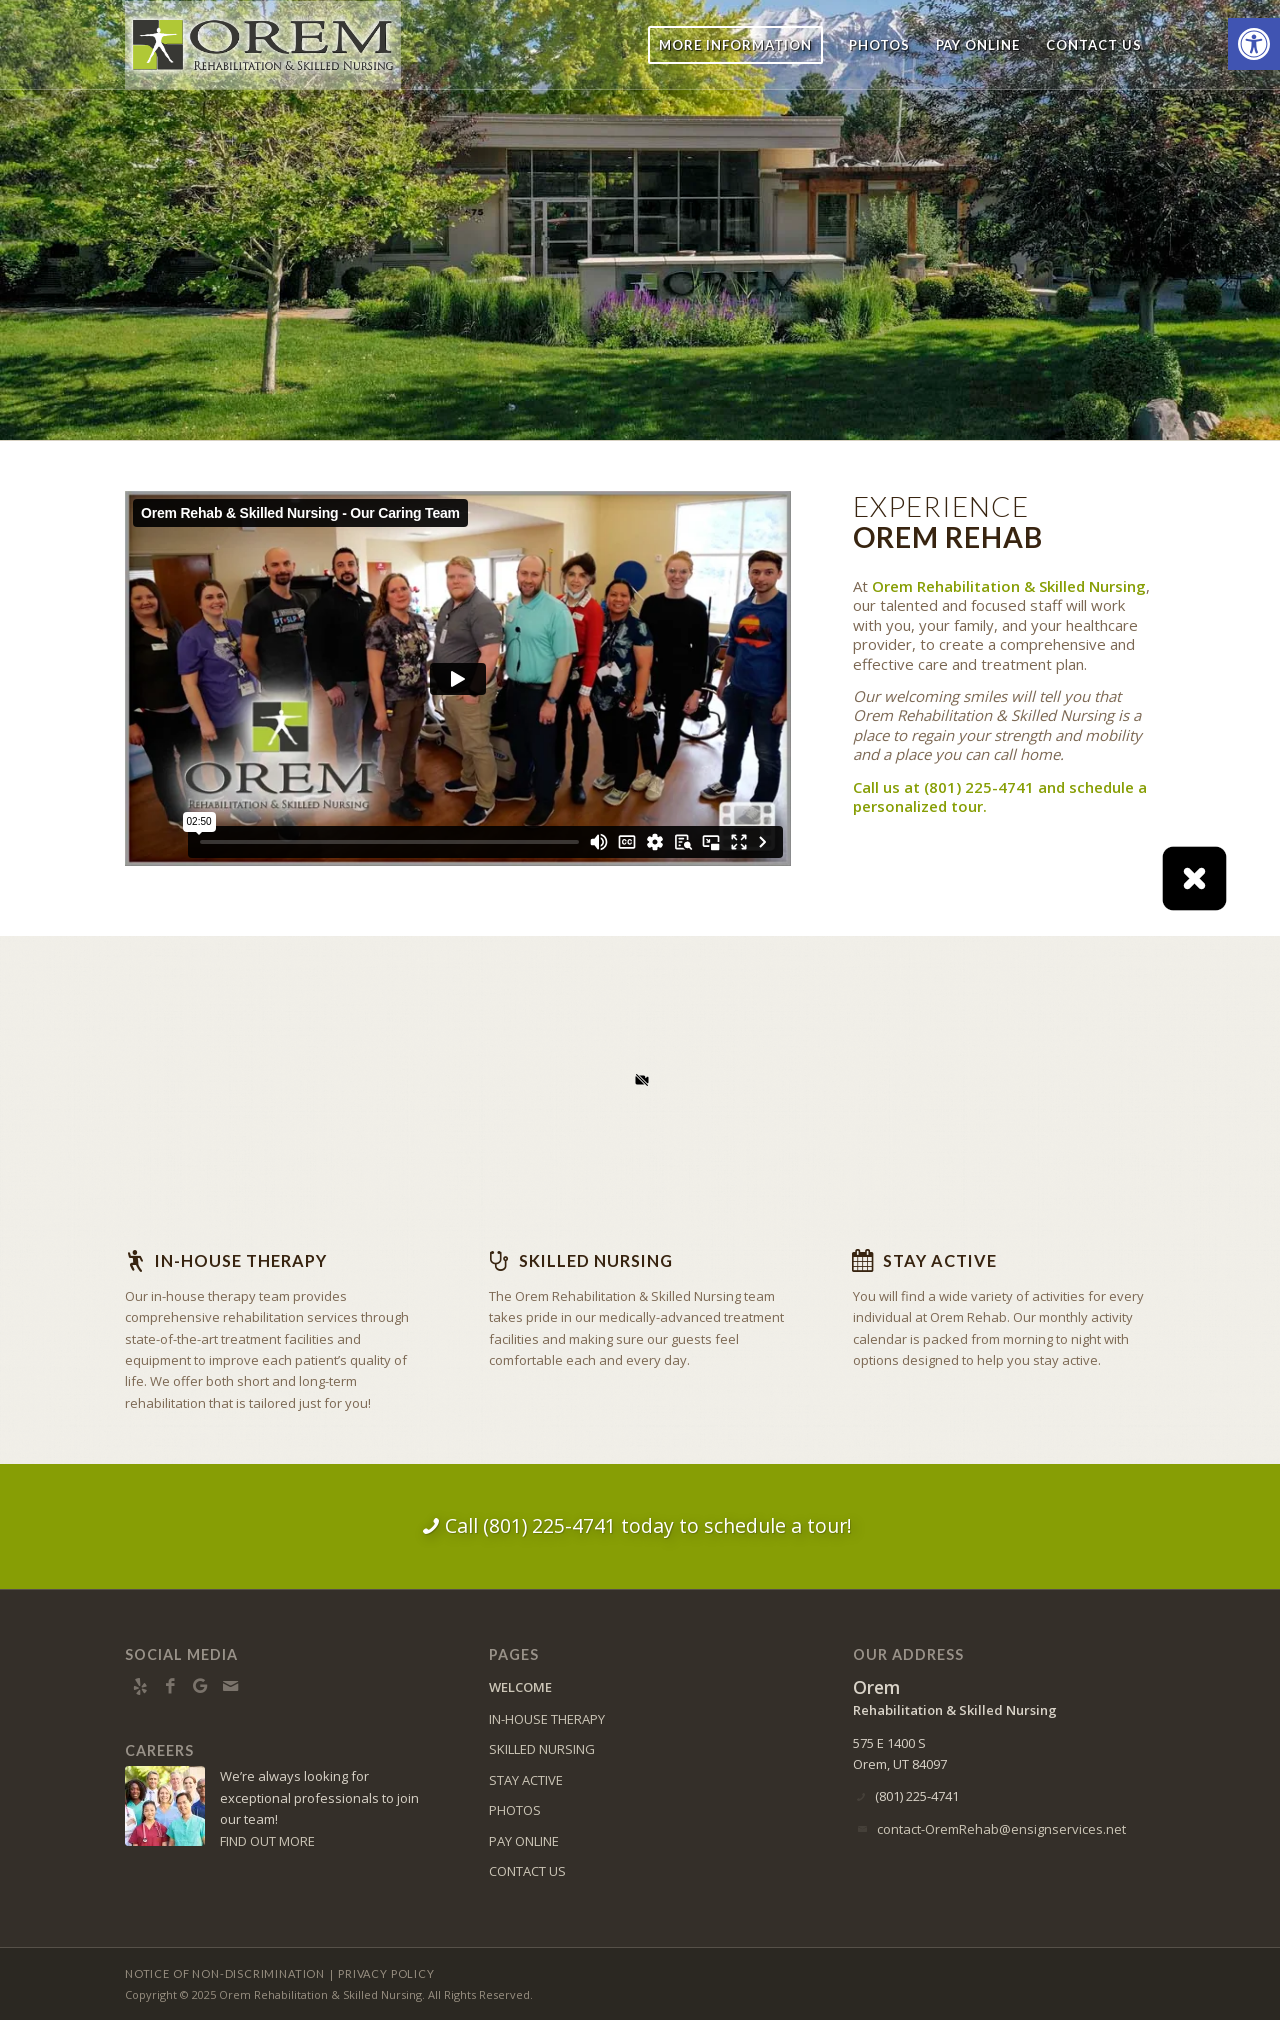  What do you see at coordinates (642, 1080) in the screenshot?
I see `turn off camera or disable video` at bounding box center [642, 1080].